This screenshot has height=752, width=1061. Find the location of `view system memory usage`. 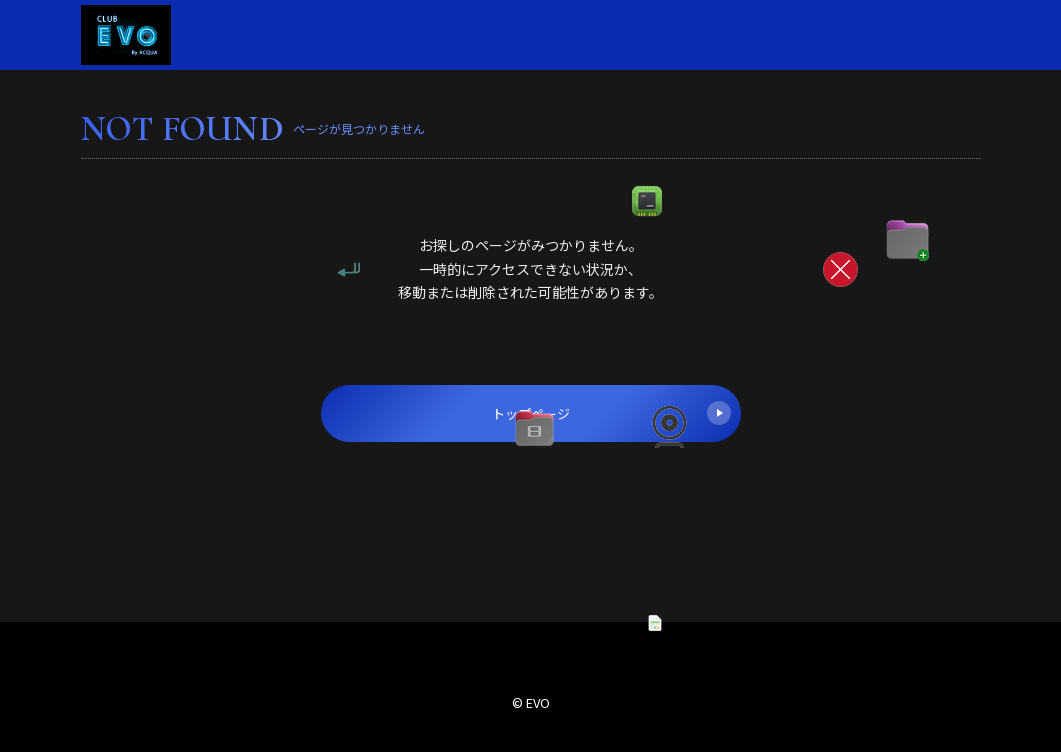

view system memory usage is located at coordinates (647, 201).